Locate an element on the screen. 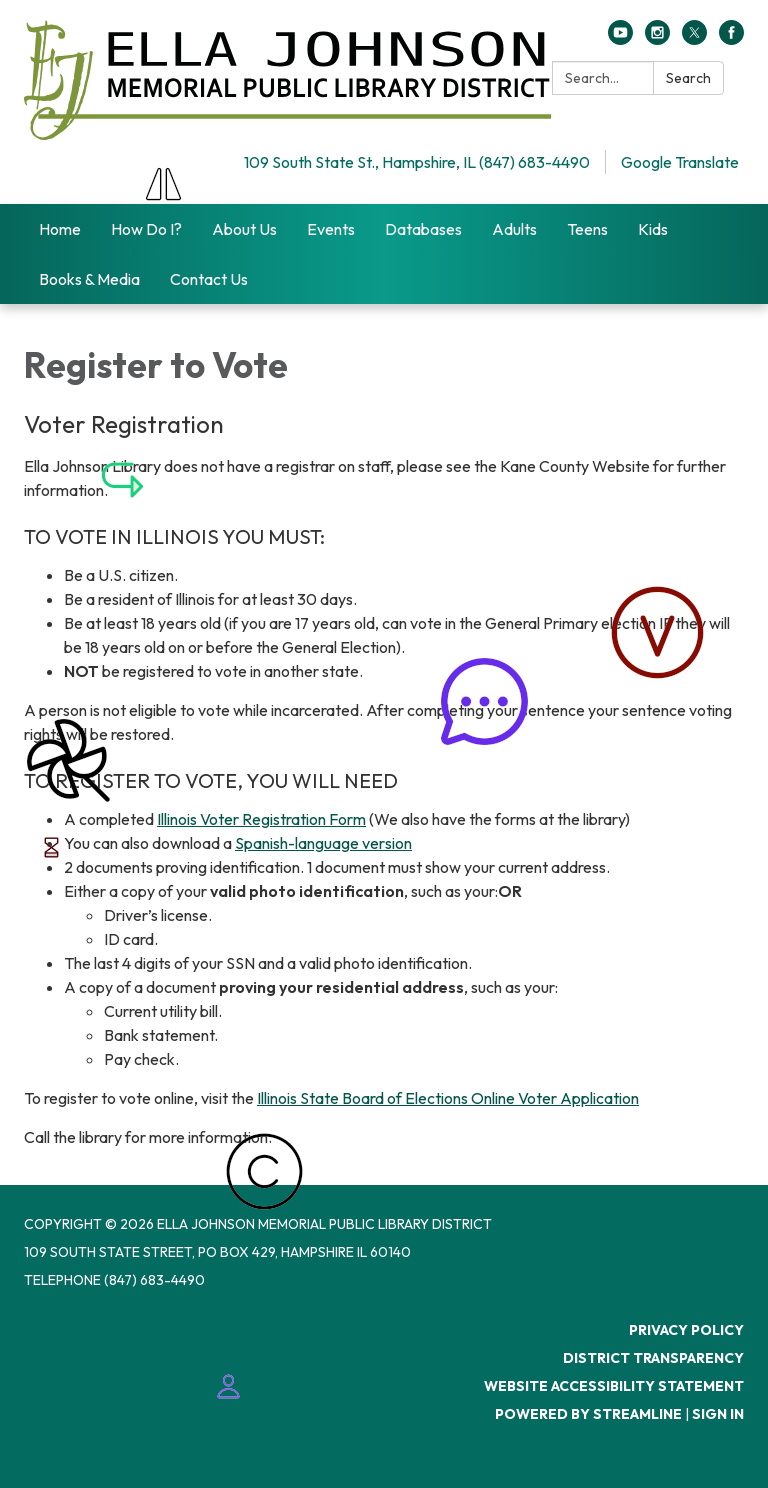 The width and height of the screenshot is (768, 1488). flip image horizontally is located at coordinates (163, 185).